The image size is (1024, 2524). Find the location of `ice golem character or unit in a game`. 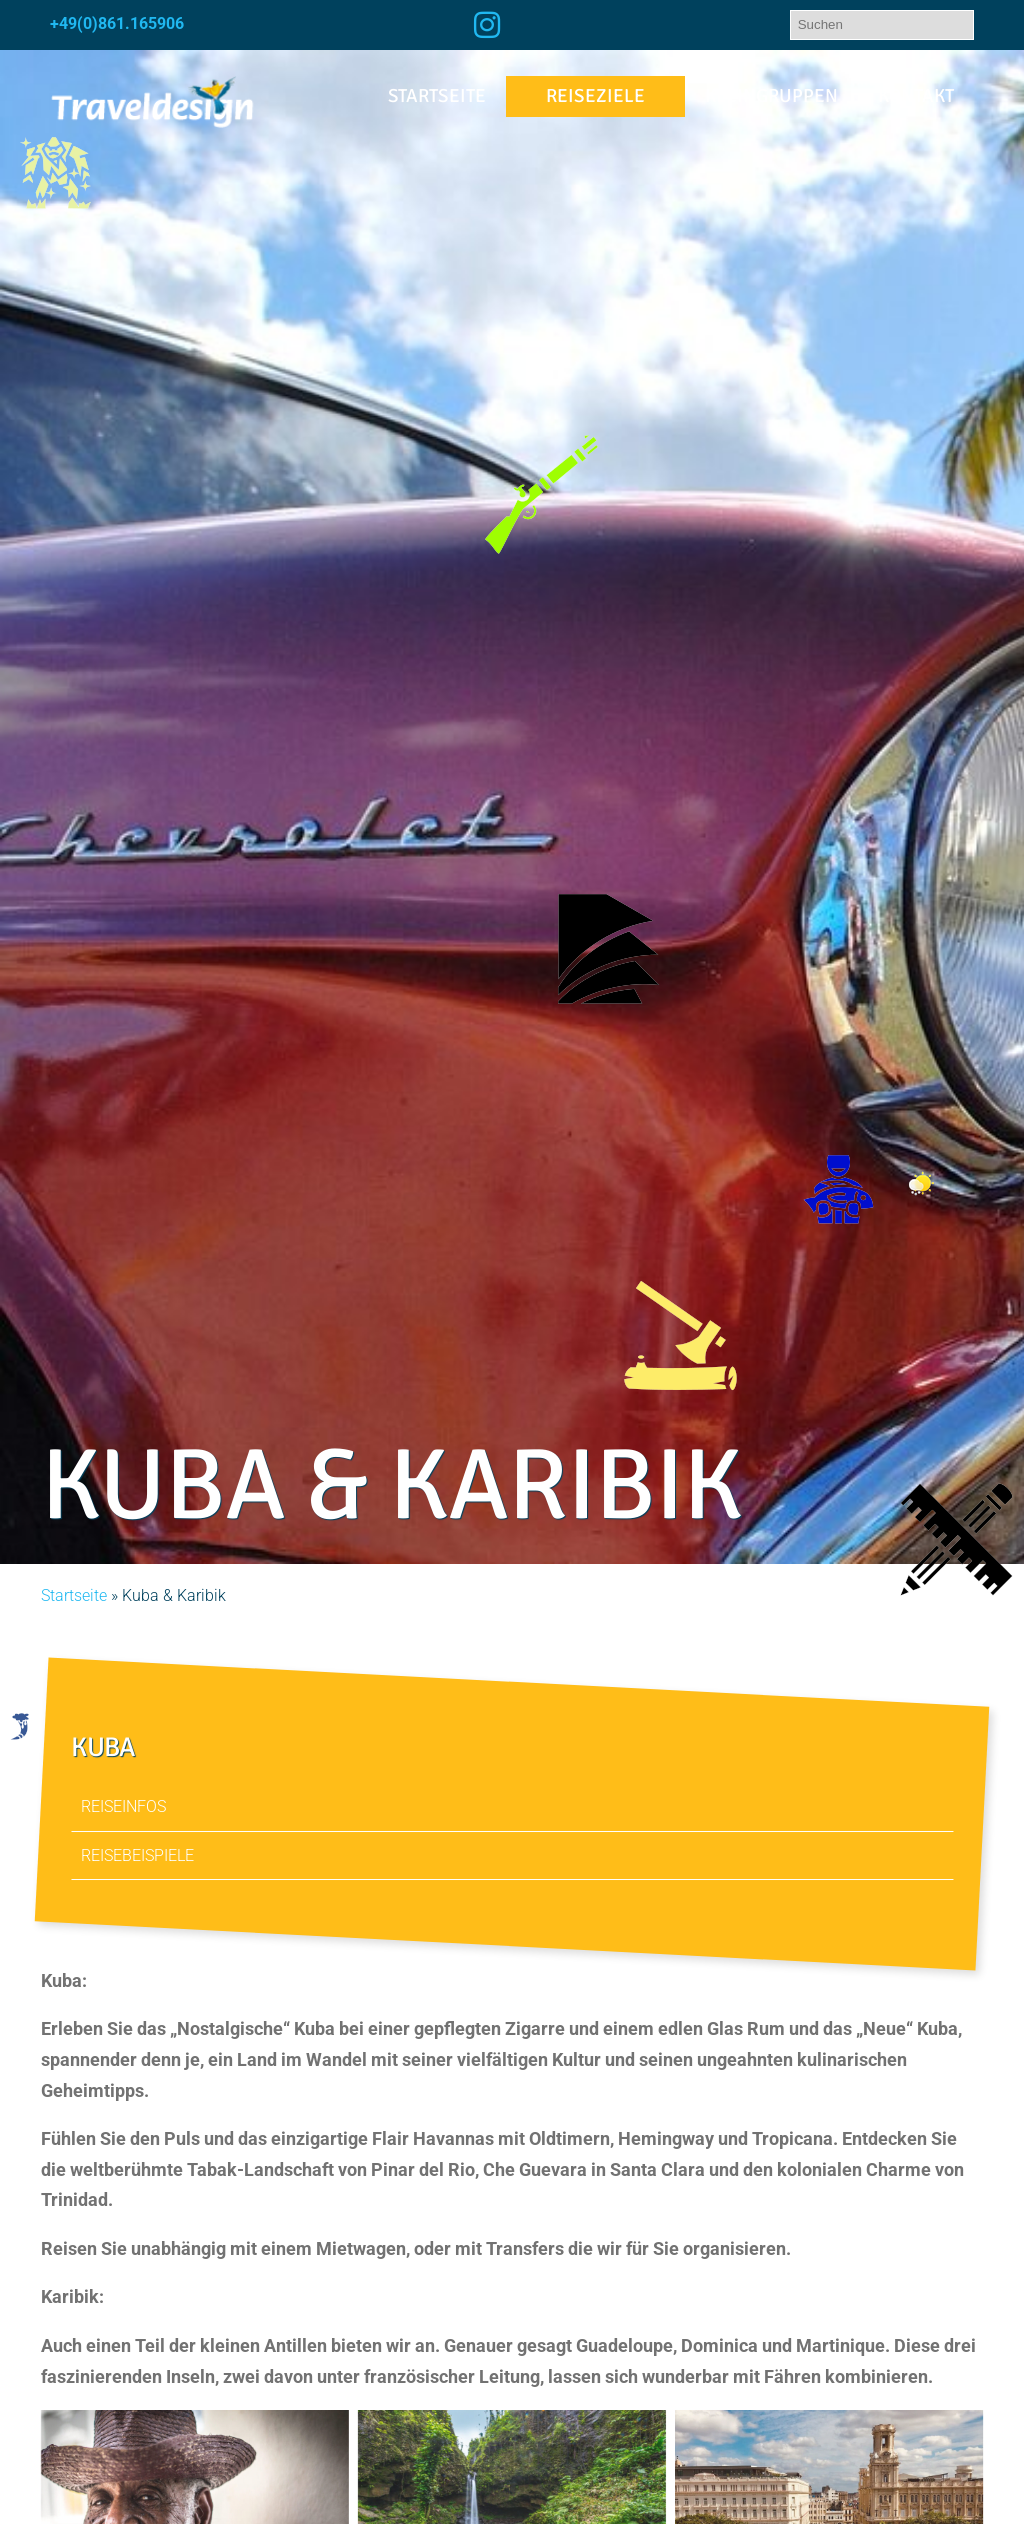

ice golem character or unit in a game is located at coordinates (55, 172).